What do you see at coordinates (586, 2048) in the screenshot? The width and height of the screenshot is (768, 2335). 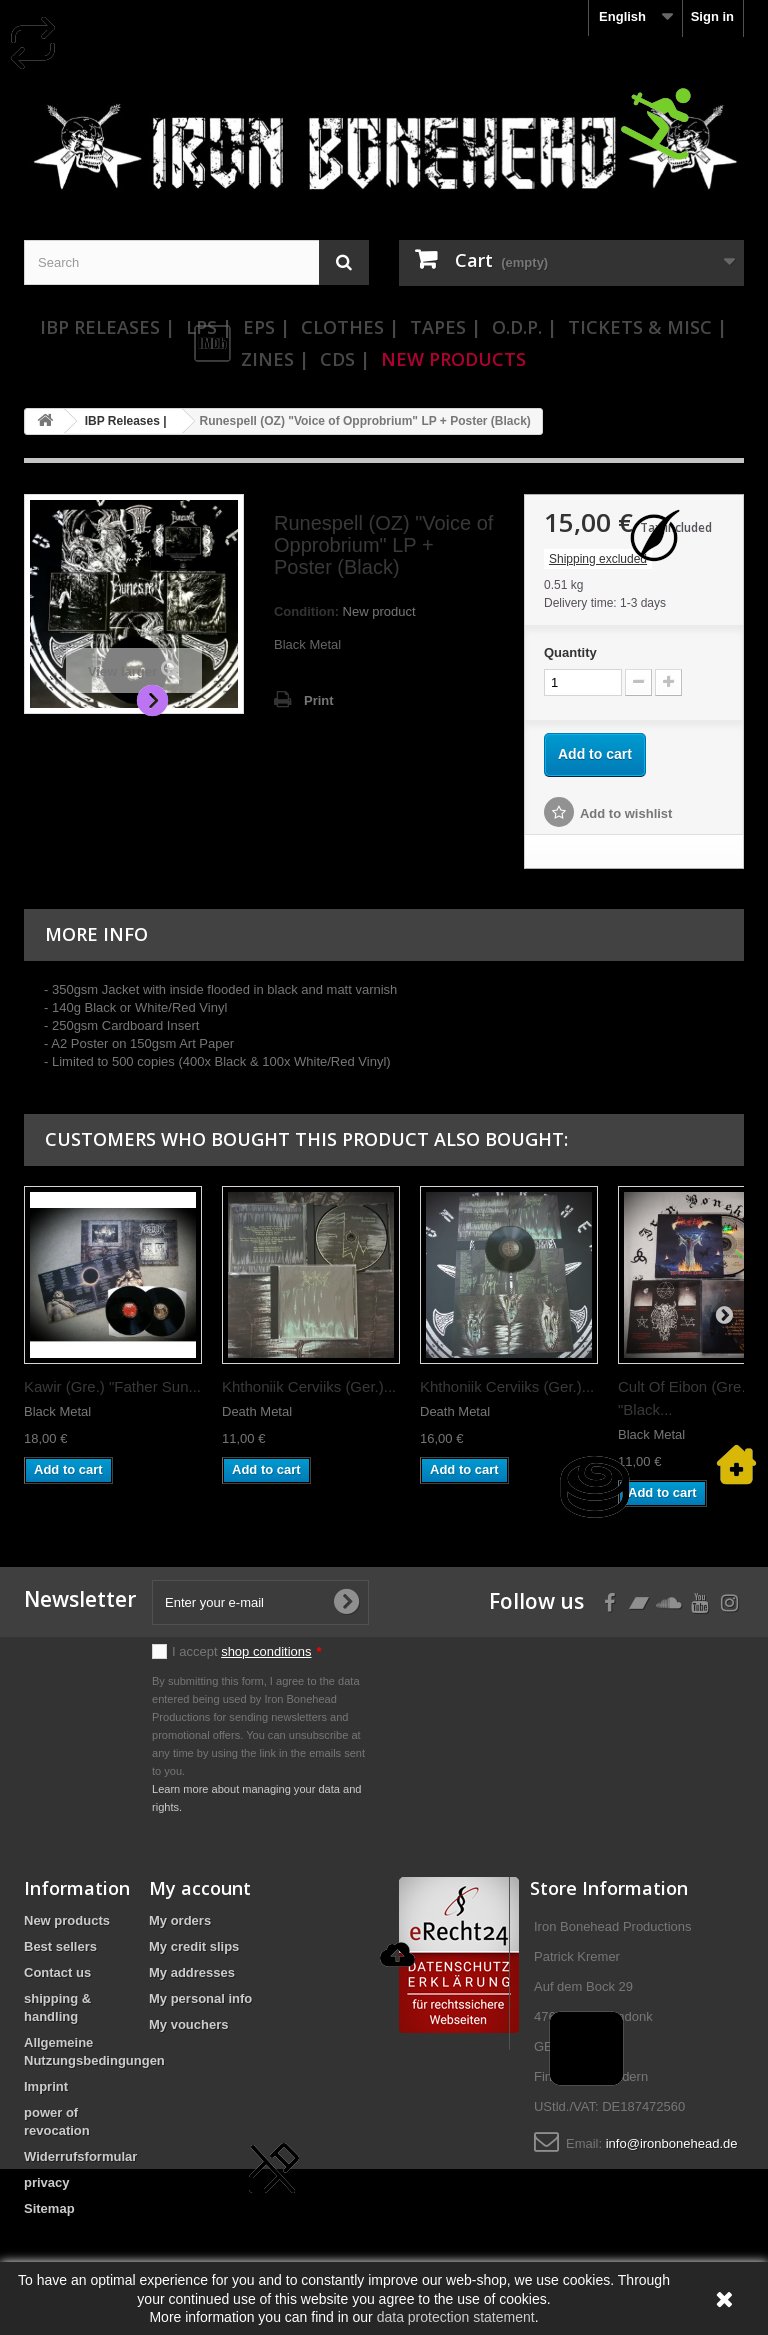 I see `stop media playback` at bounding box center [586, 2048].